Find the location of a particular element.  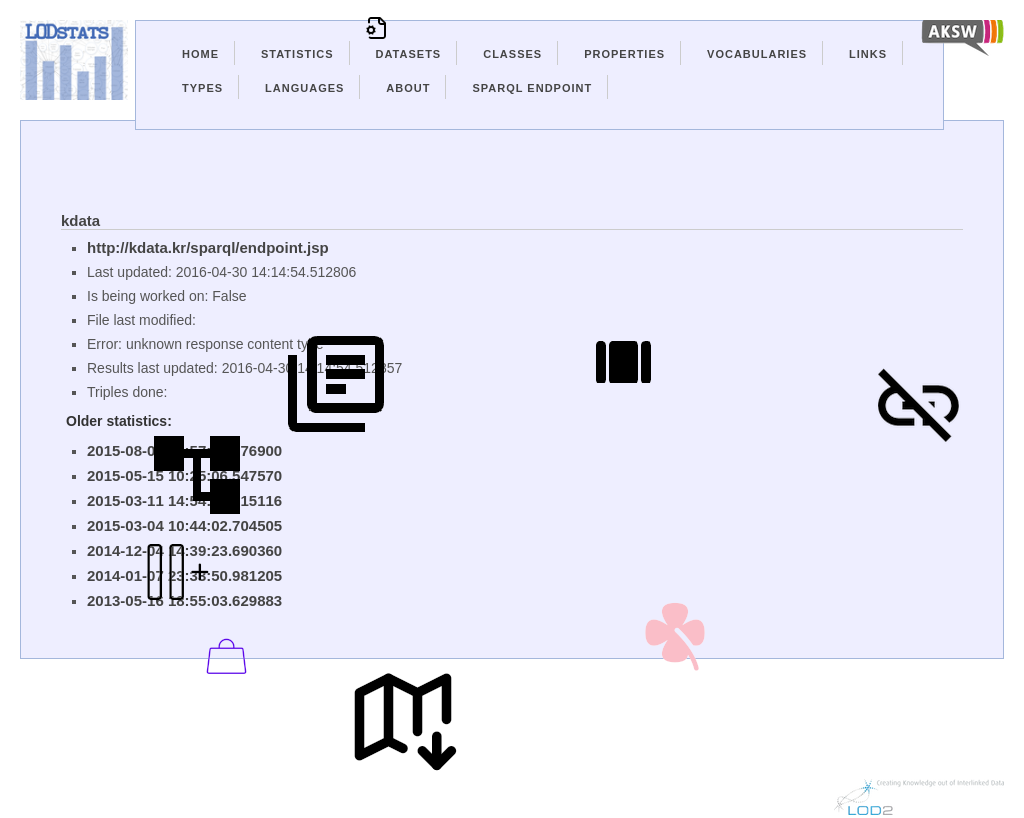

indicates a lucky or bonus reward is located at coordinates (675, 635).